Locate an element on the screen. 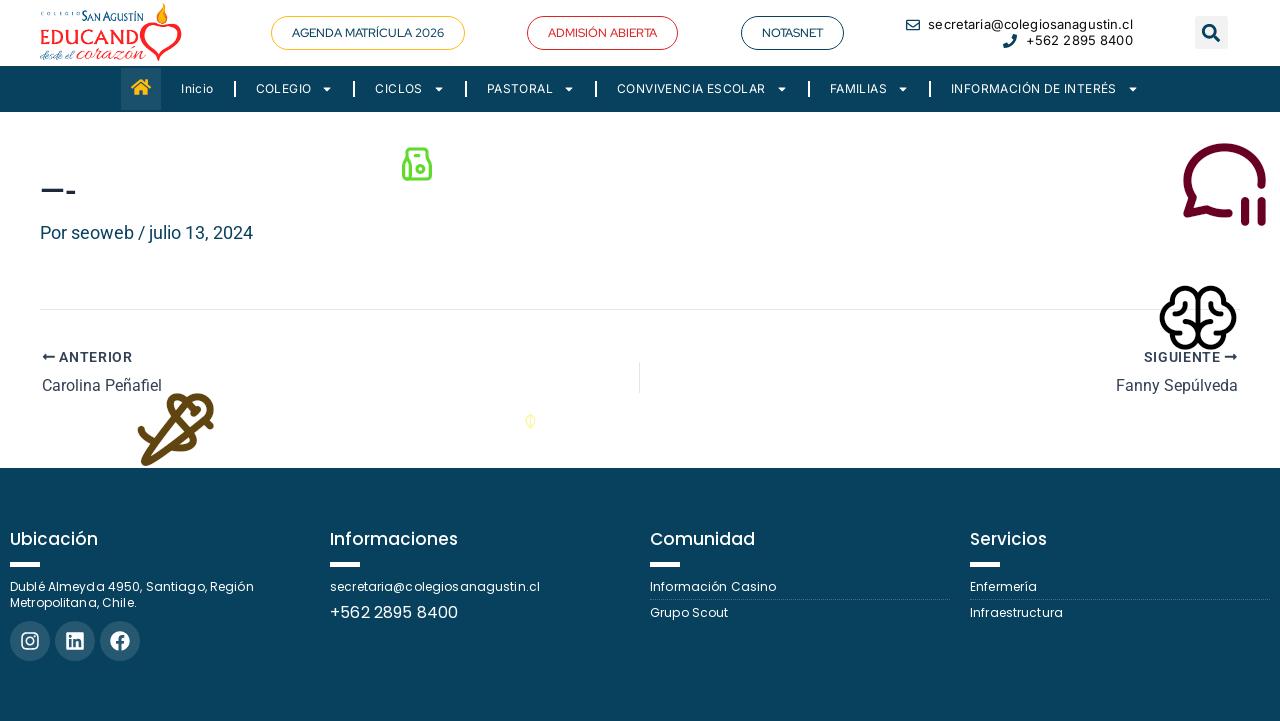 The height and width of the screenshot is (721, 1280). MongoDB database service logo is located at coordinates (530, 421).